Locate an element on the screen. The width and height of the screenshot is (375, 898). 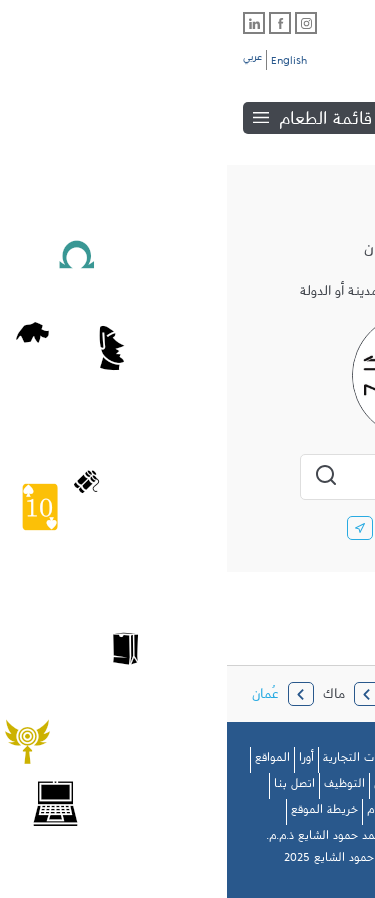
view your shopping bag contents is located at coordinates (126, 648).